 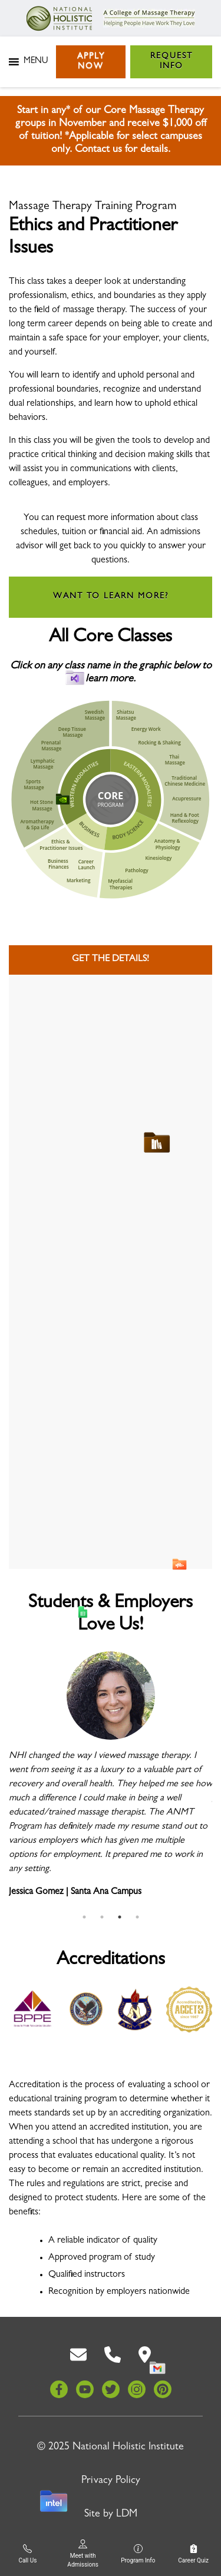 What do you see at coordinates (83, 1612) in the screenshot?
I see `open an opendocument spreadsheet template file` at bounding box center [83, 1612].